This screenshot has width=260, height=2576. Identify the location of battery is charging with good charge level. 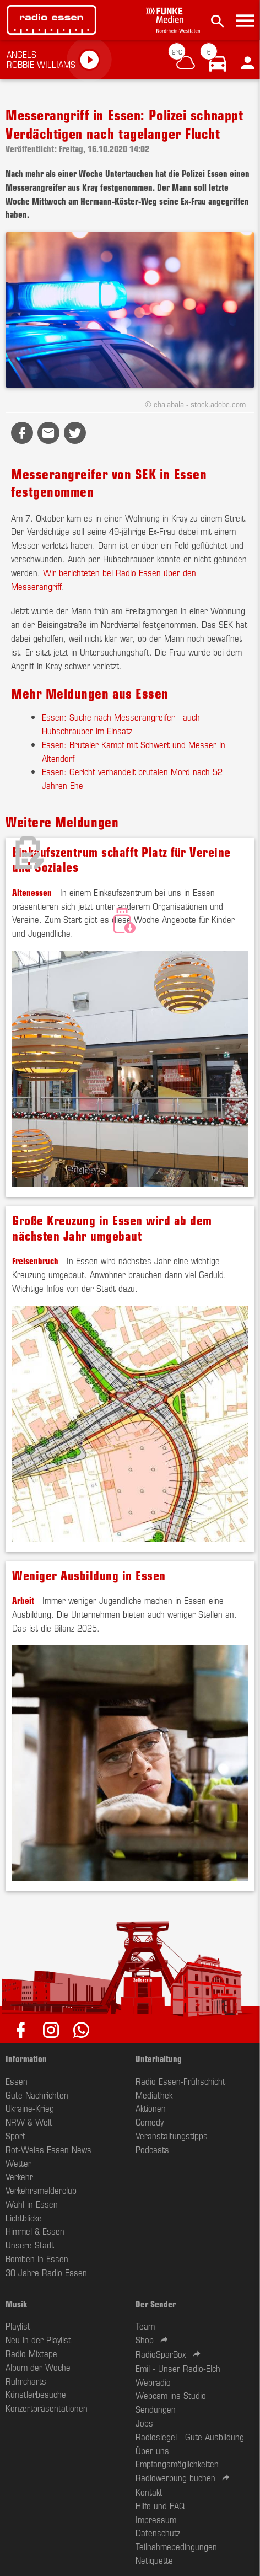
(28, 852).